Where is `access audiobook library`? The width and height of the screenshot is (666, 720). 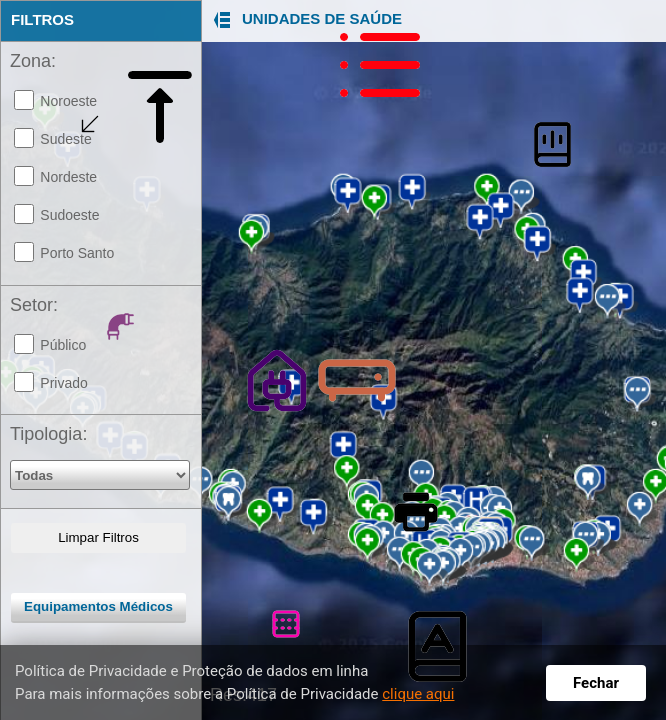 access audiobook library is located at coordinates (552, 144).